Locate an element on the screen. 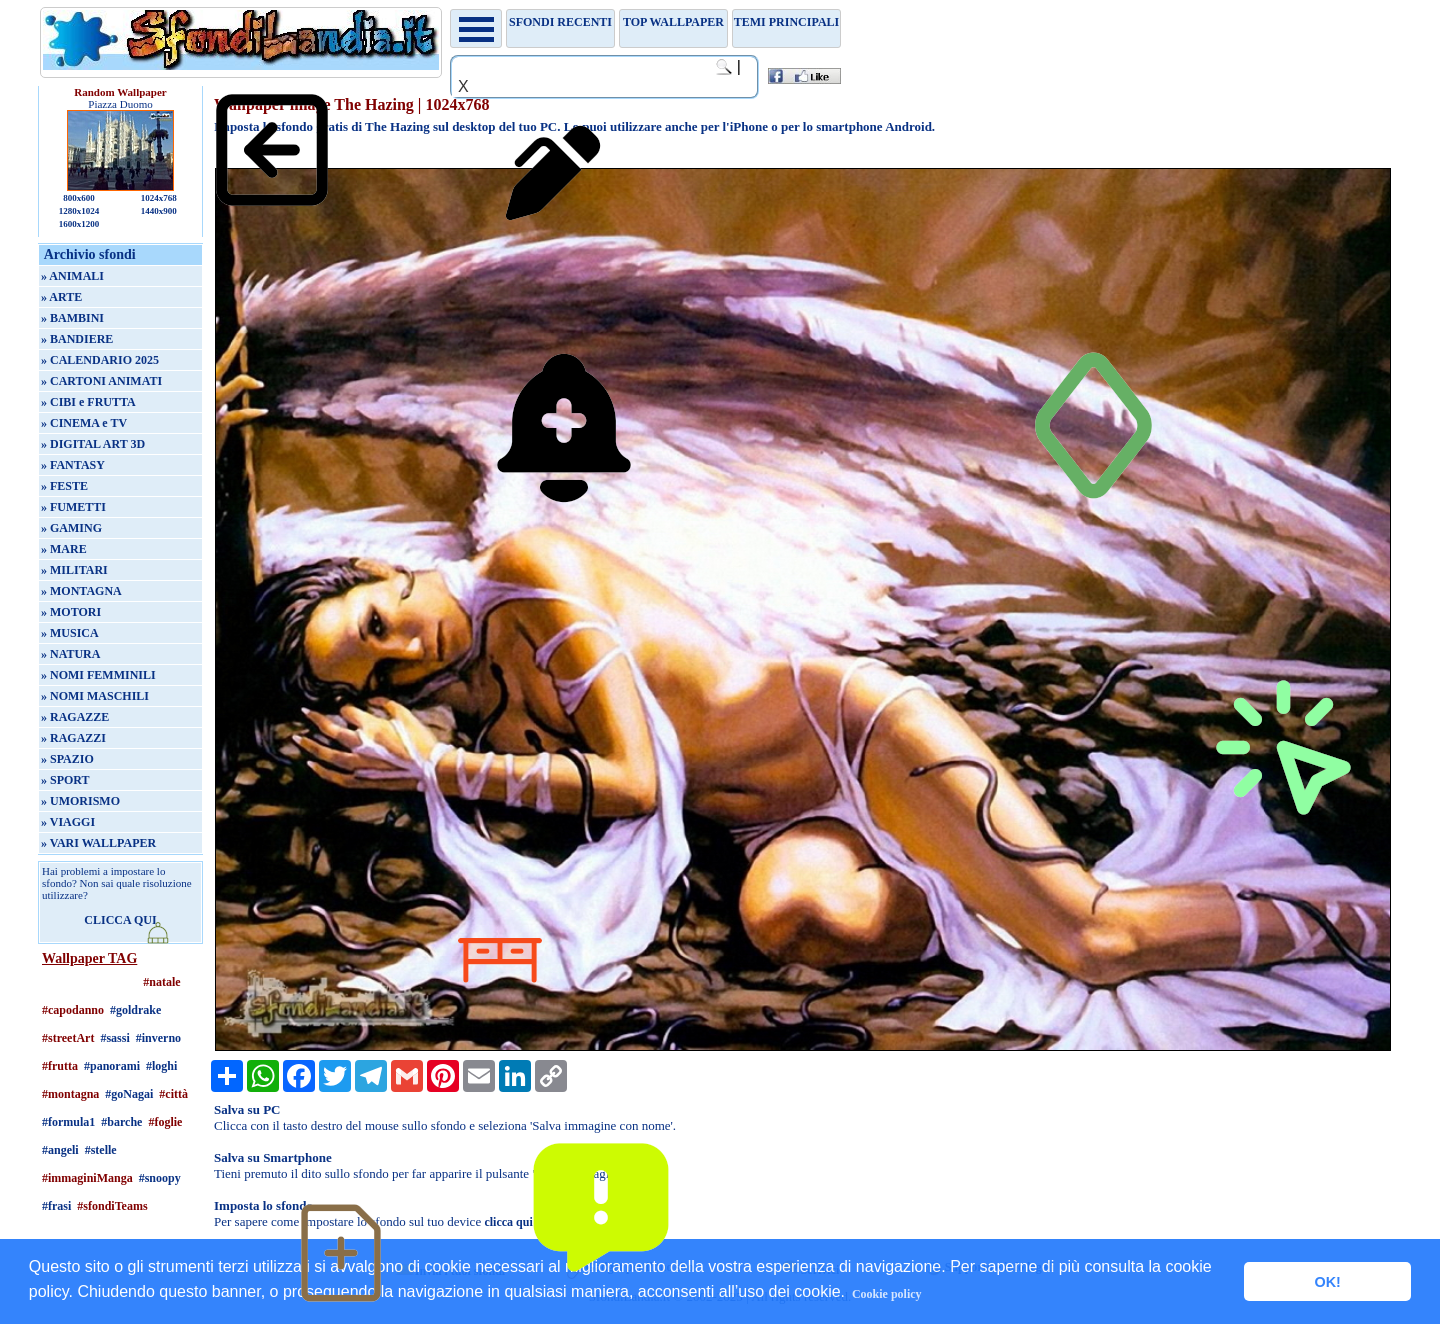  tap or click to interact is located at coordinates (1283, 747).